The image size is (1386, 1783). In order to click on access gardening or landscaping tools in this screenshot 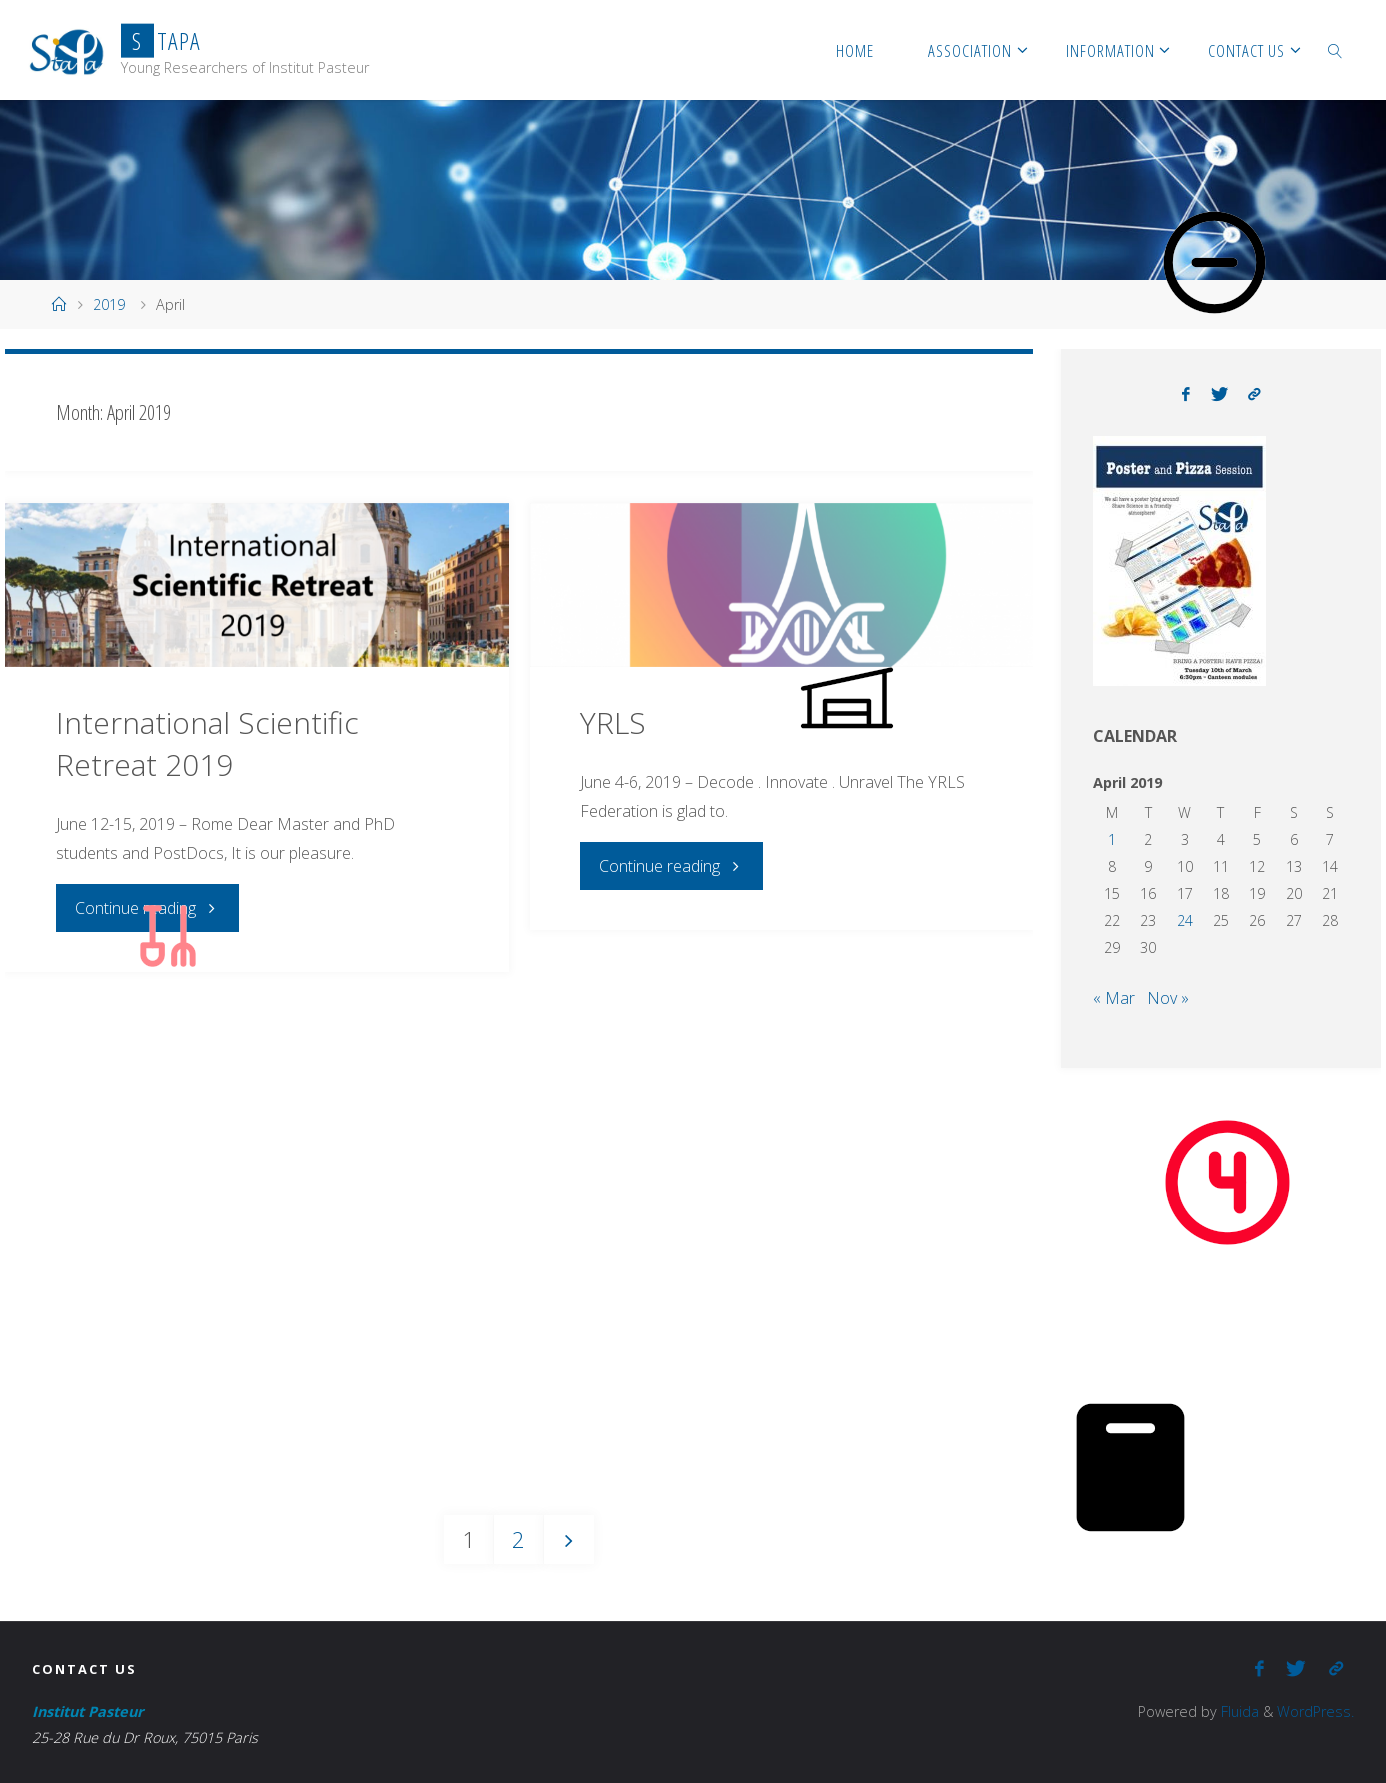, I will do `click(168, 936)`.